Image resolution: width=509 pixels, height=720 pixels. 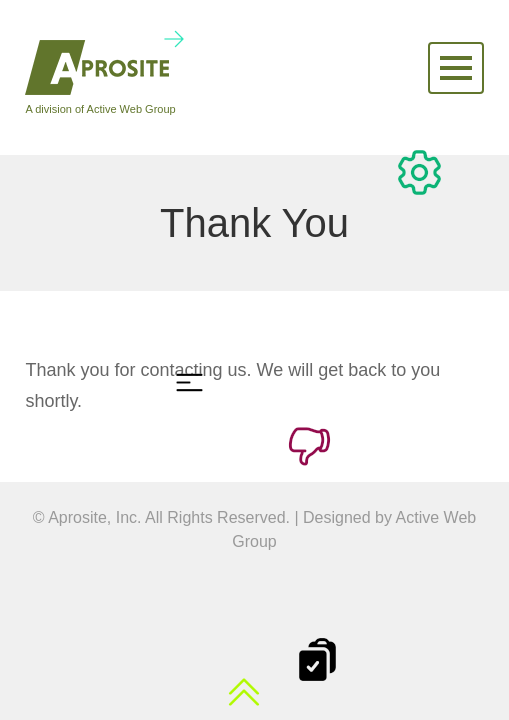 I want to click on scroll to top of page, so click(x=244, y=692).